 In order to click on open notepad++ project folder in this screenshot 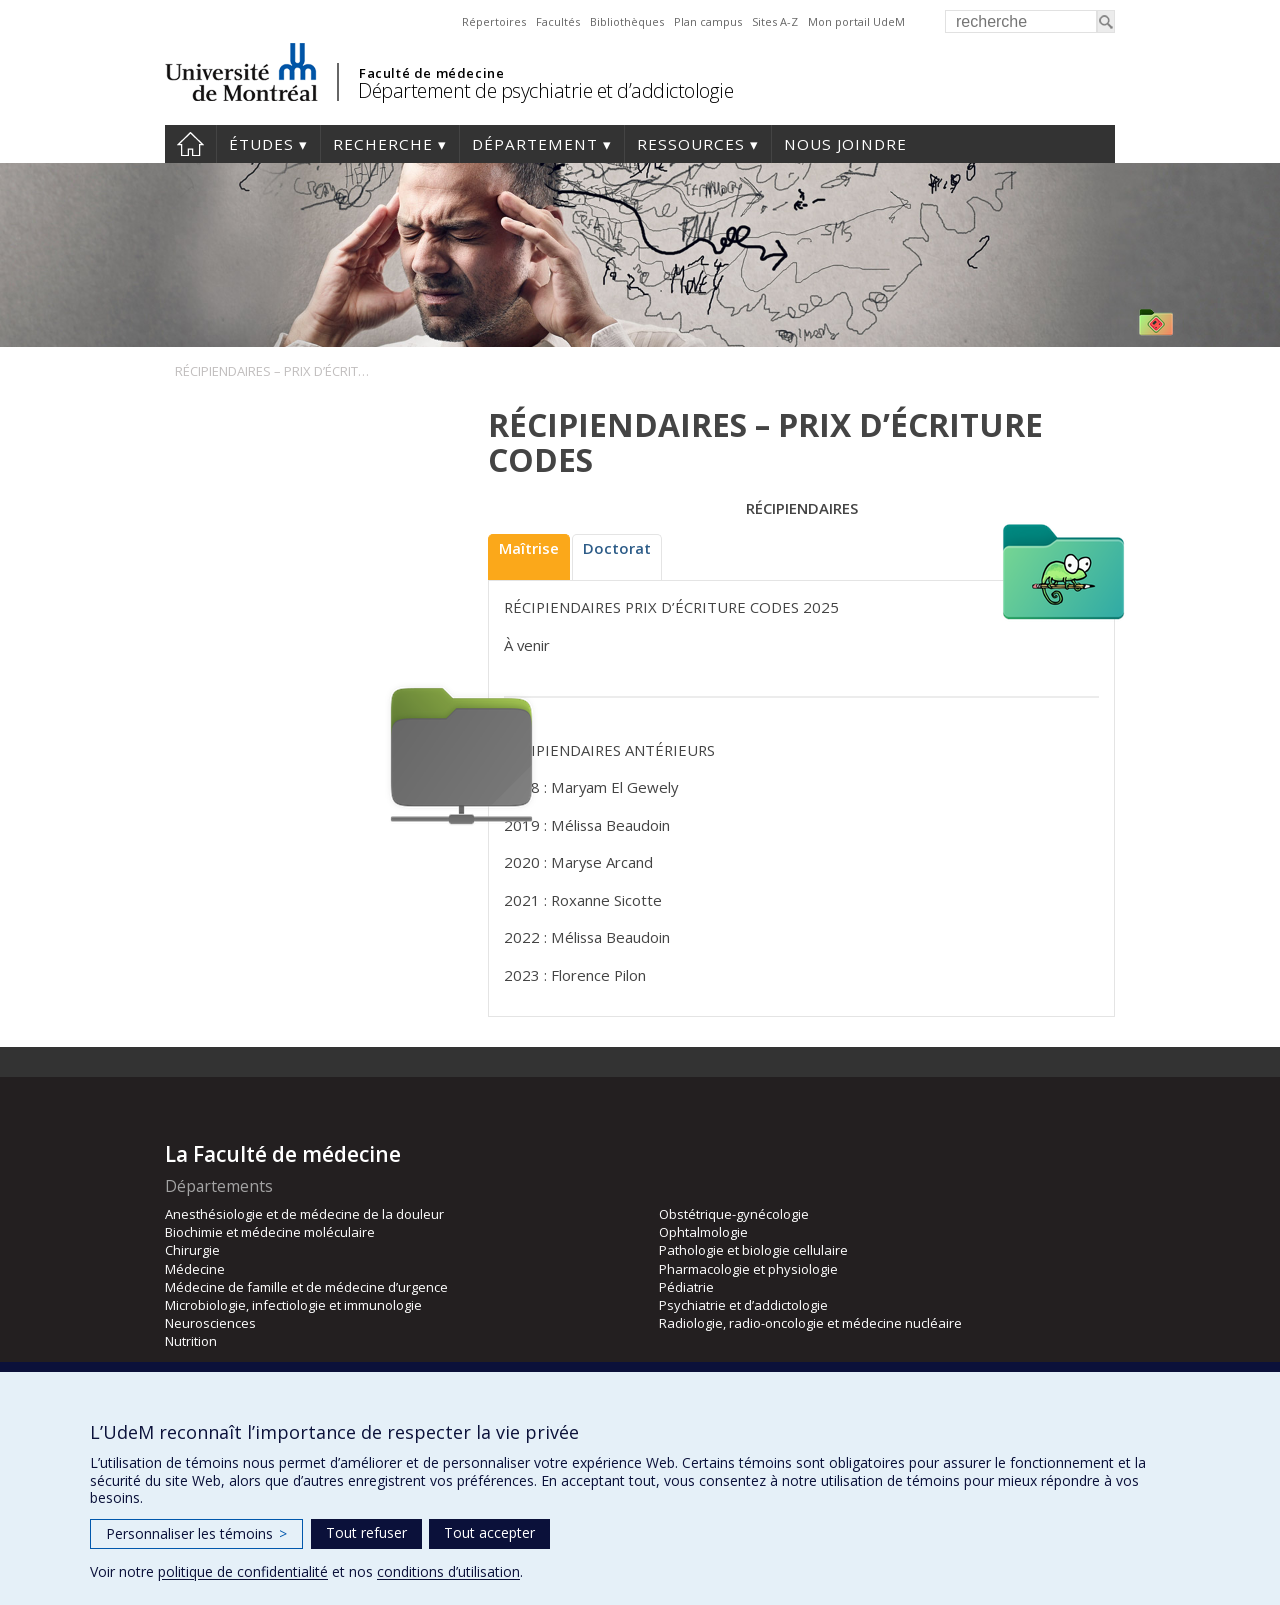, I will do `click(1063, 575)`.